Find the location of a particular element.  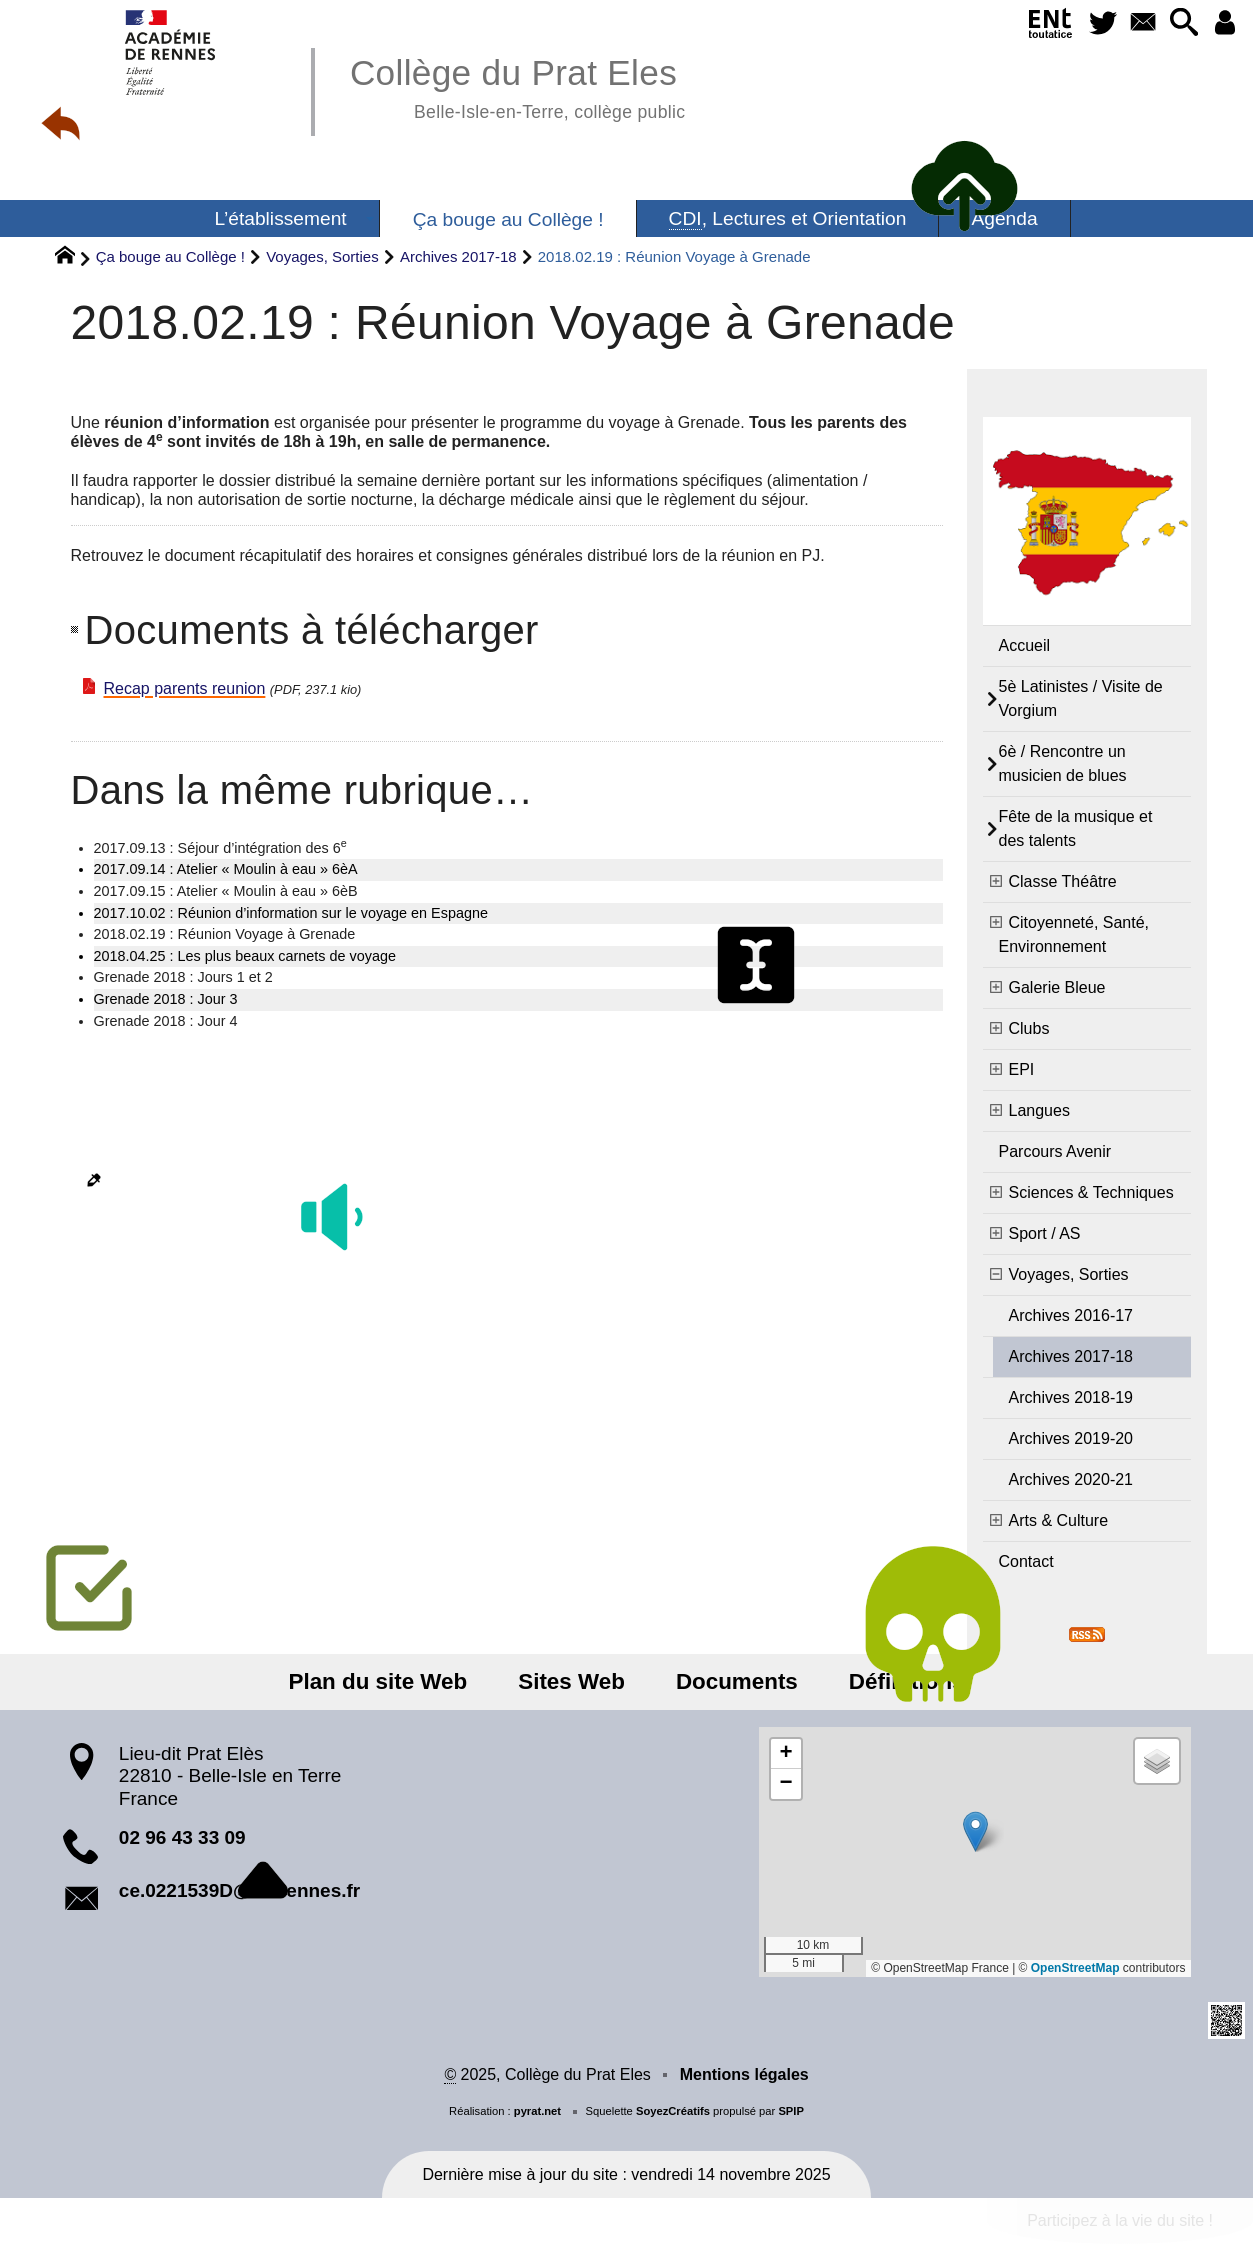

undo the last action is located at coordinates (60, 123).